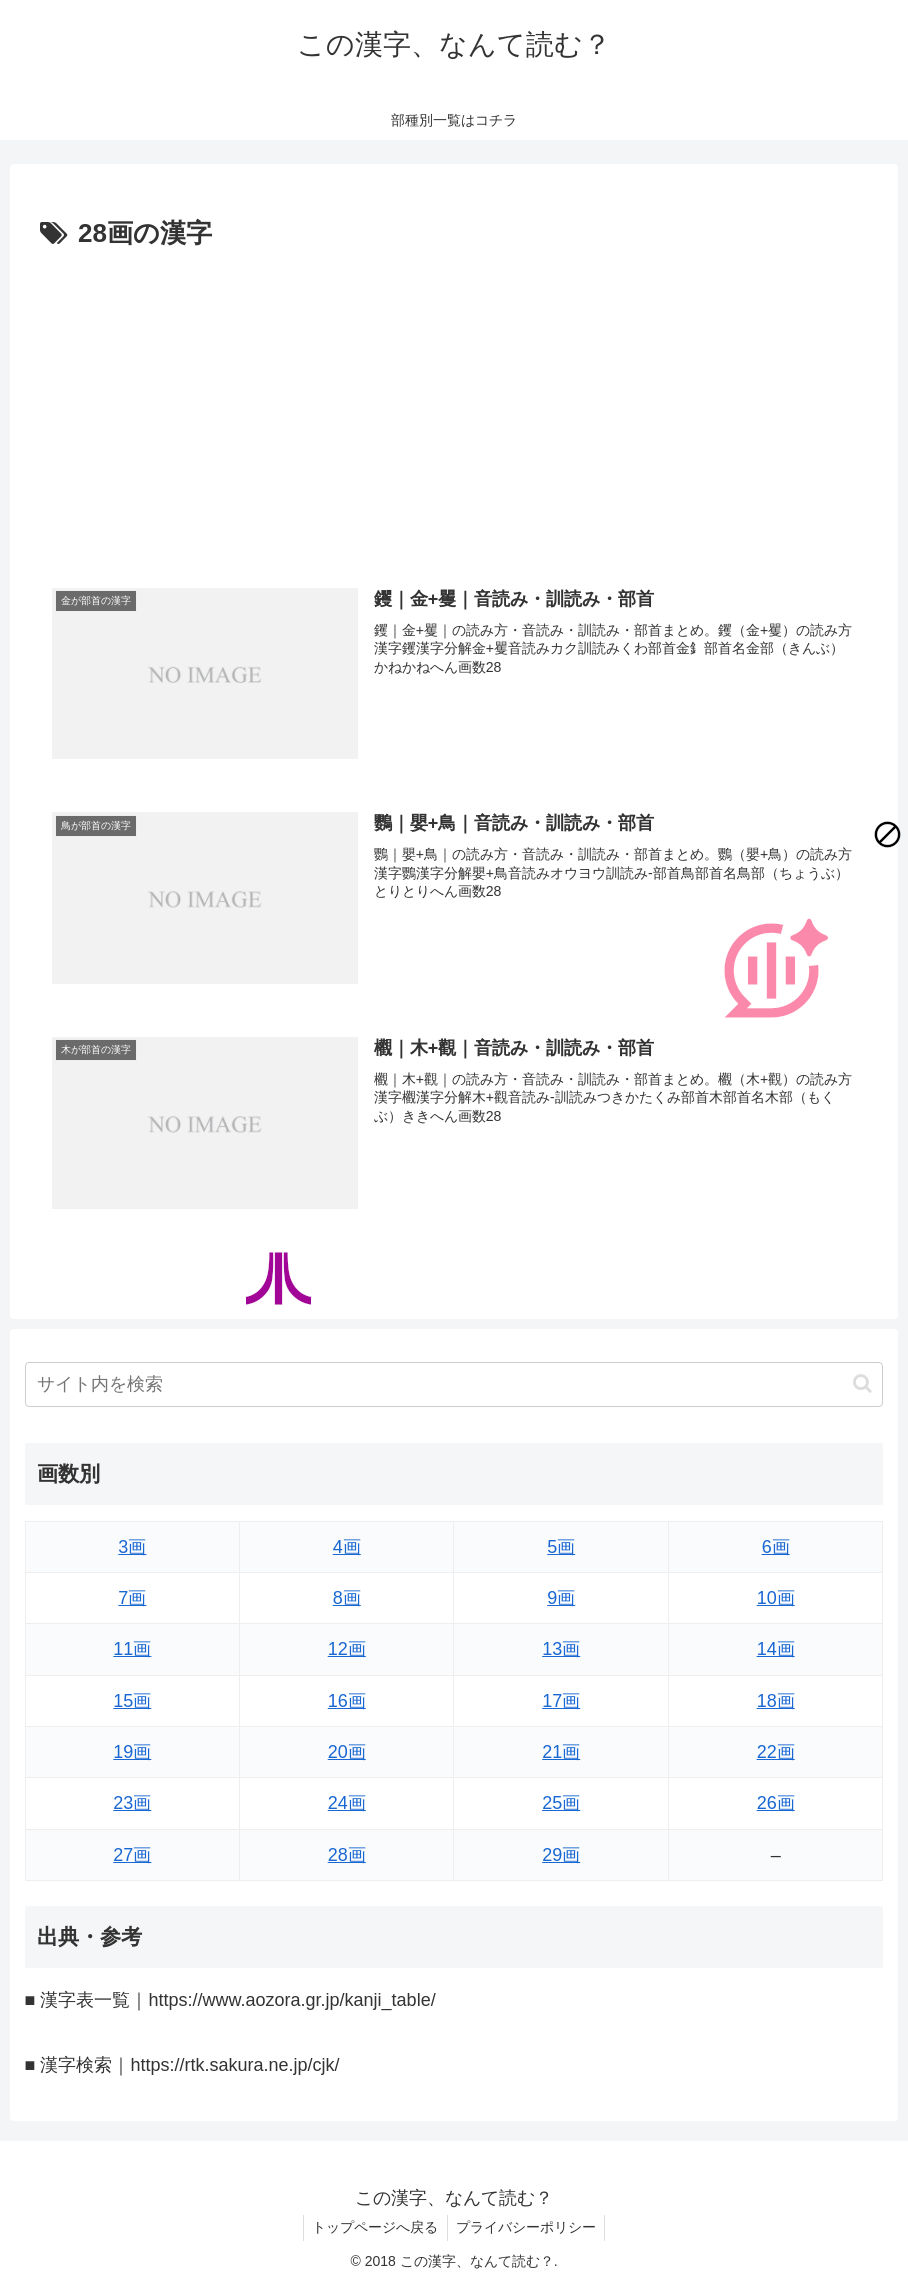 The width and height of the screenshot is (908, 2290). Describe the element at coordinates (887, 834) in the screenshot. I see `indicates a prohibited or restricted action` at that location.